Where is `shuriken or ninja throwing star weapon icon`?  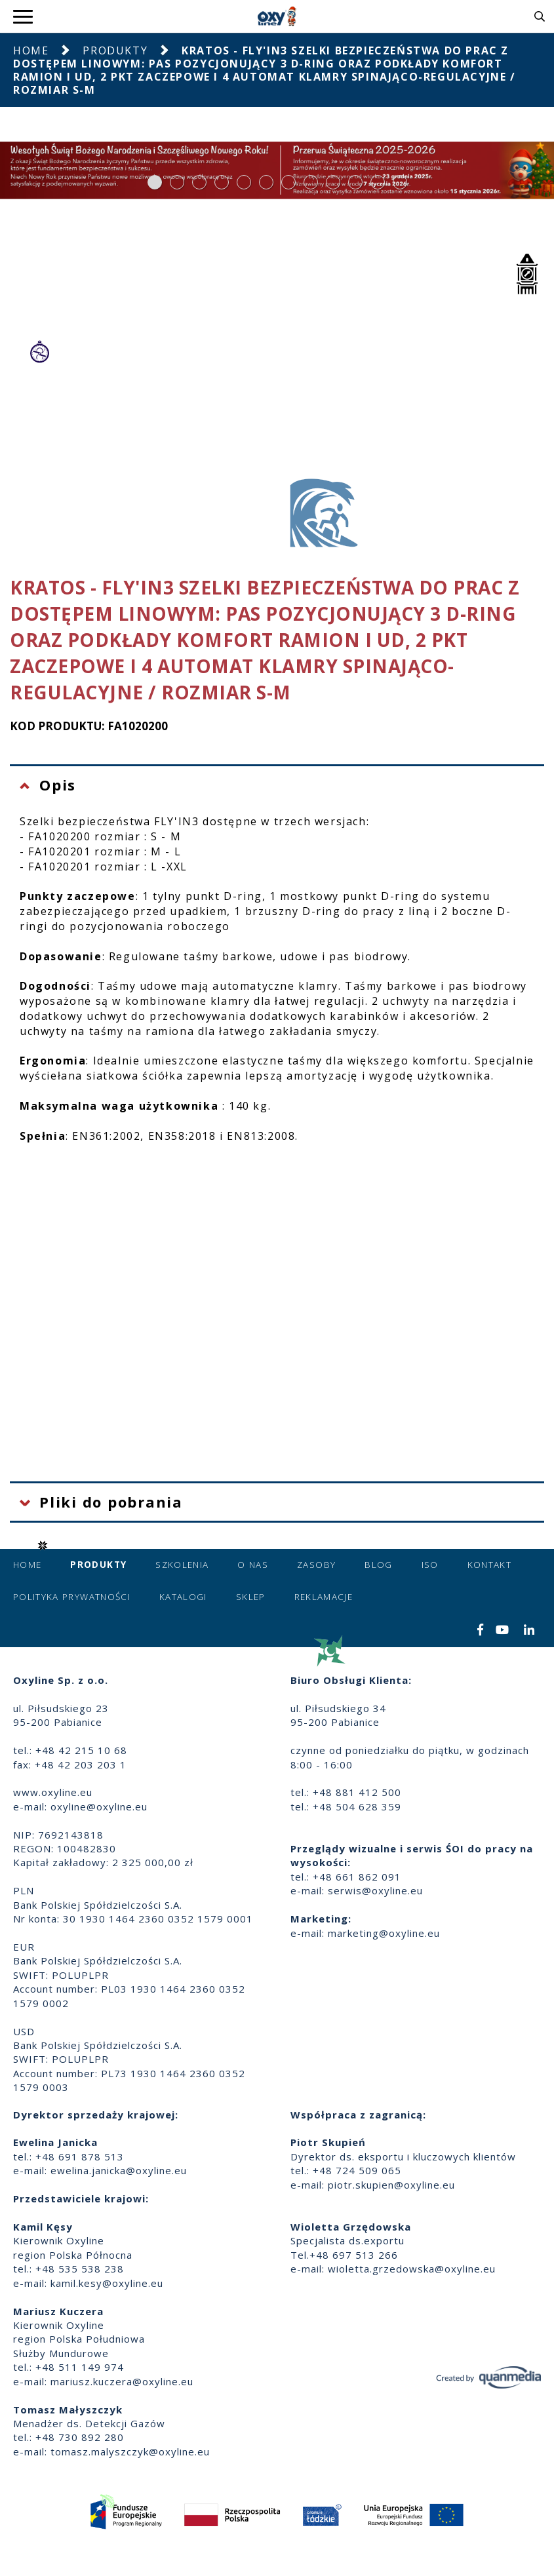
shuriken or ninja throwing star weapon icon is located at coordinates (330, 1651).